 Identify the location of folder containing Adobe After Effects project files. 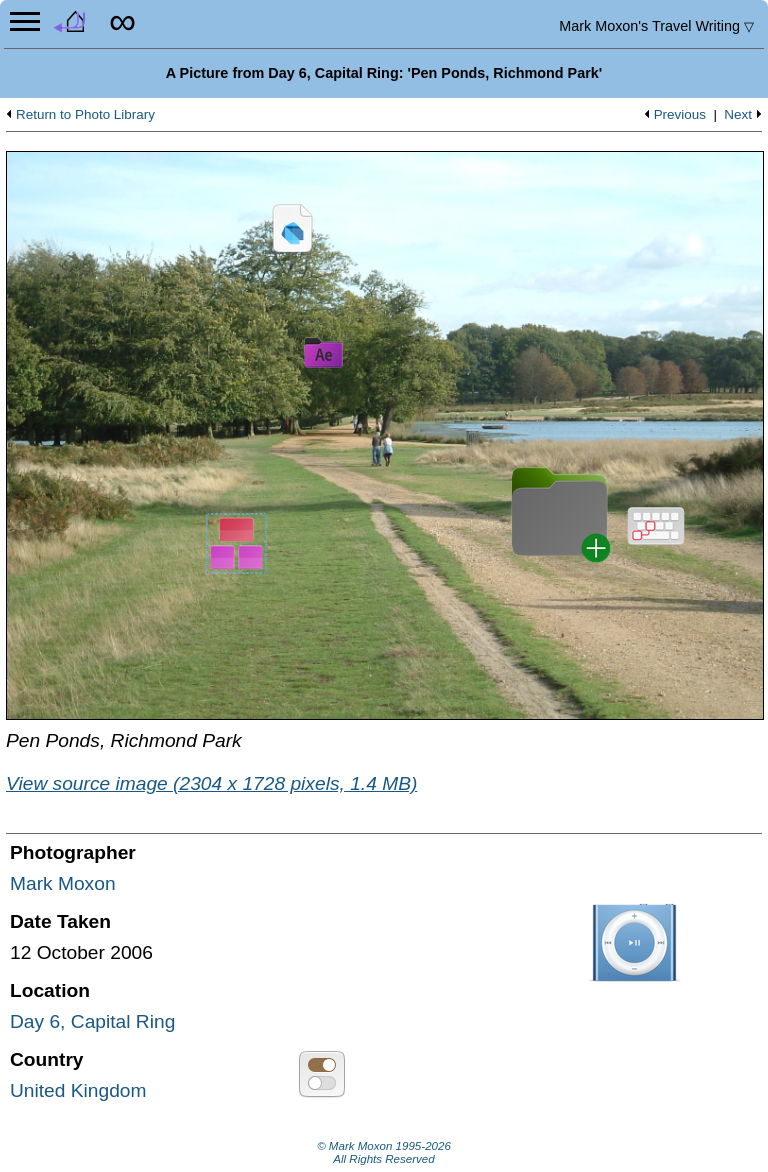
(323, 353).